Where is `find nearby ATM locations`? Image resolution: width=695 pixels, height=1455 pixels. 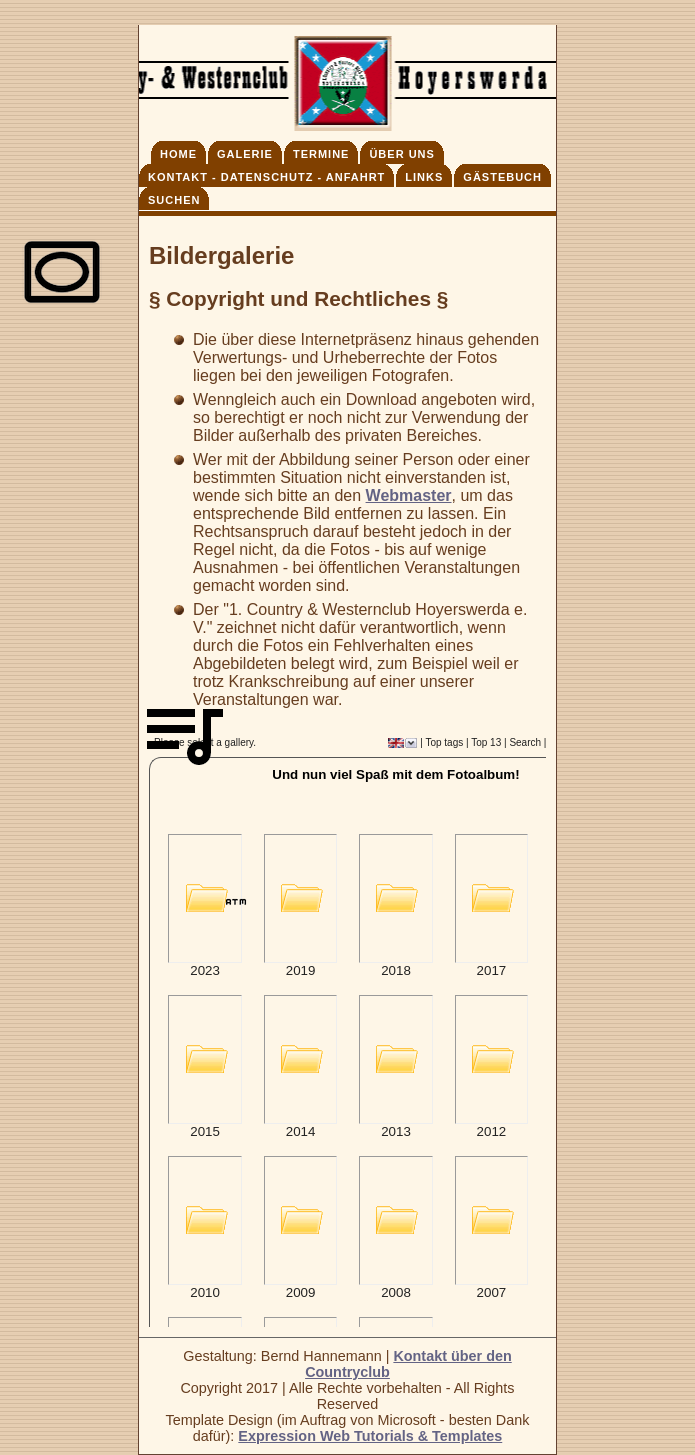 find nearby ATM locations is located at coordinates (236, 902).